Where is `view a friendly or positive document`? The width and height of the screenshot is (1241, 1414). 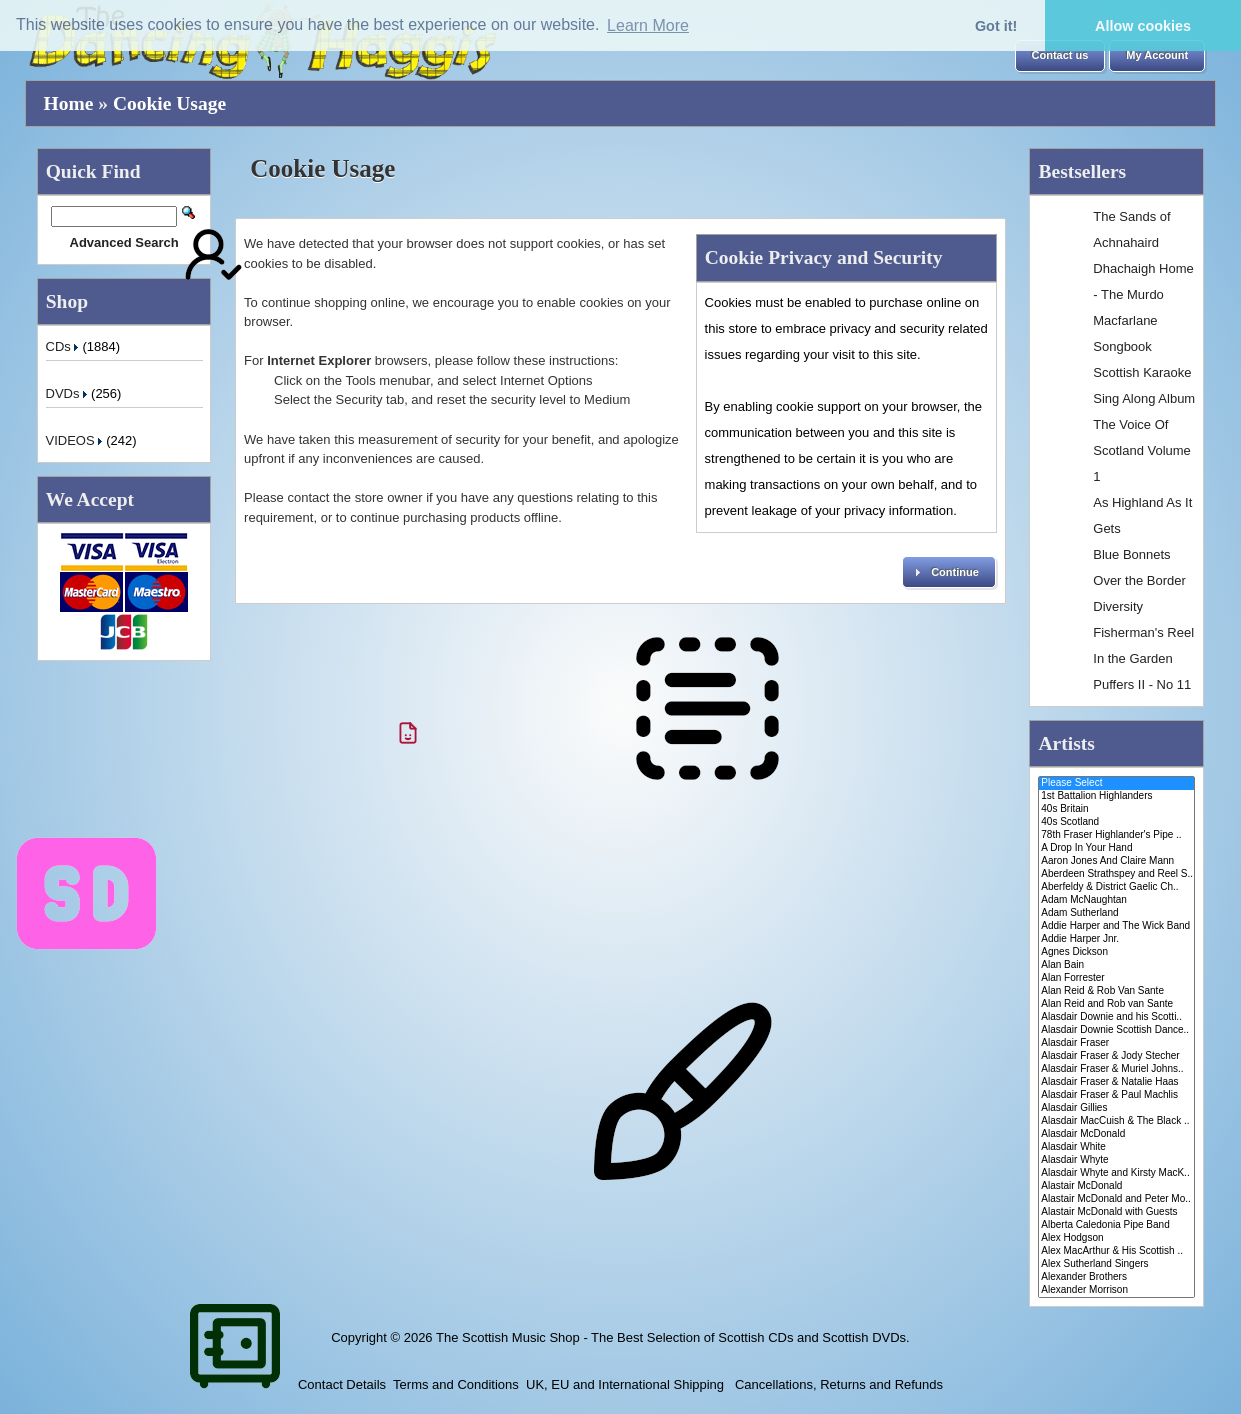 view a friendly or positive document is located at coordinates (408, 733).